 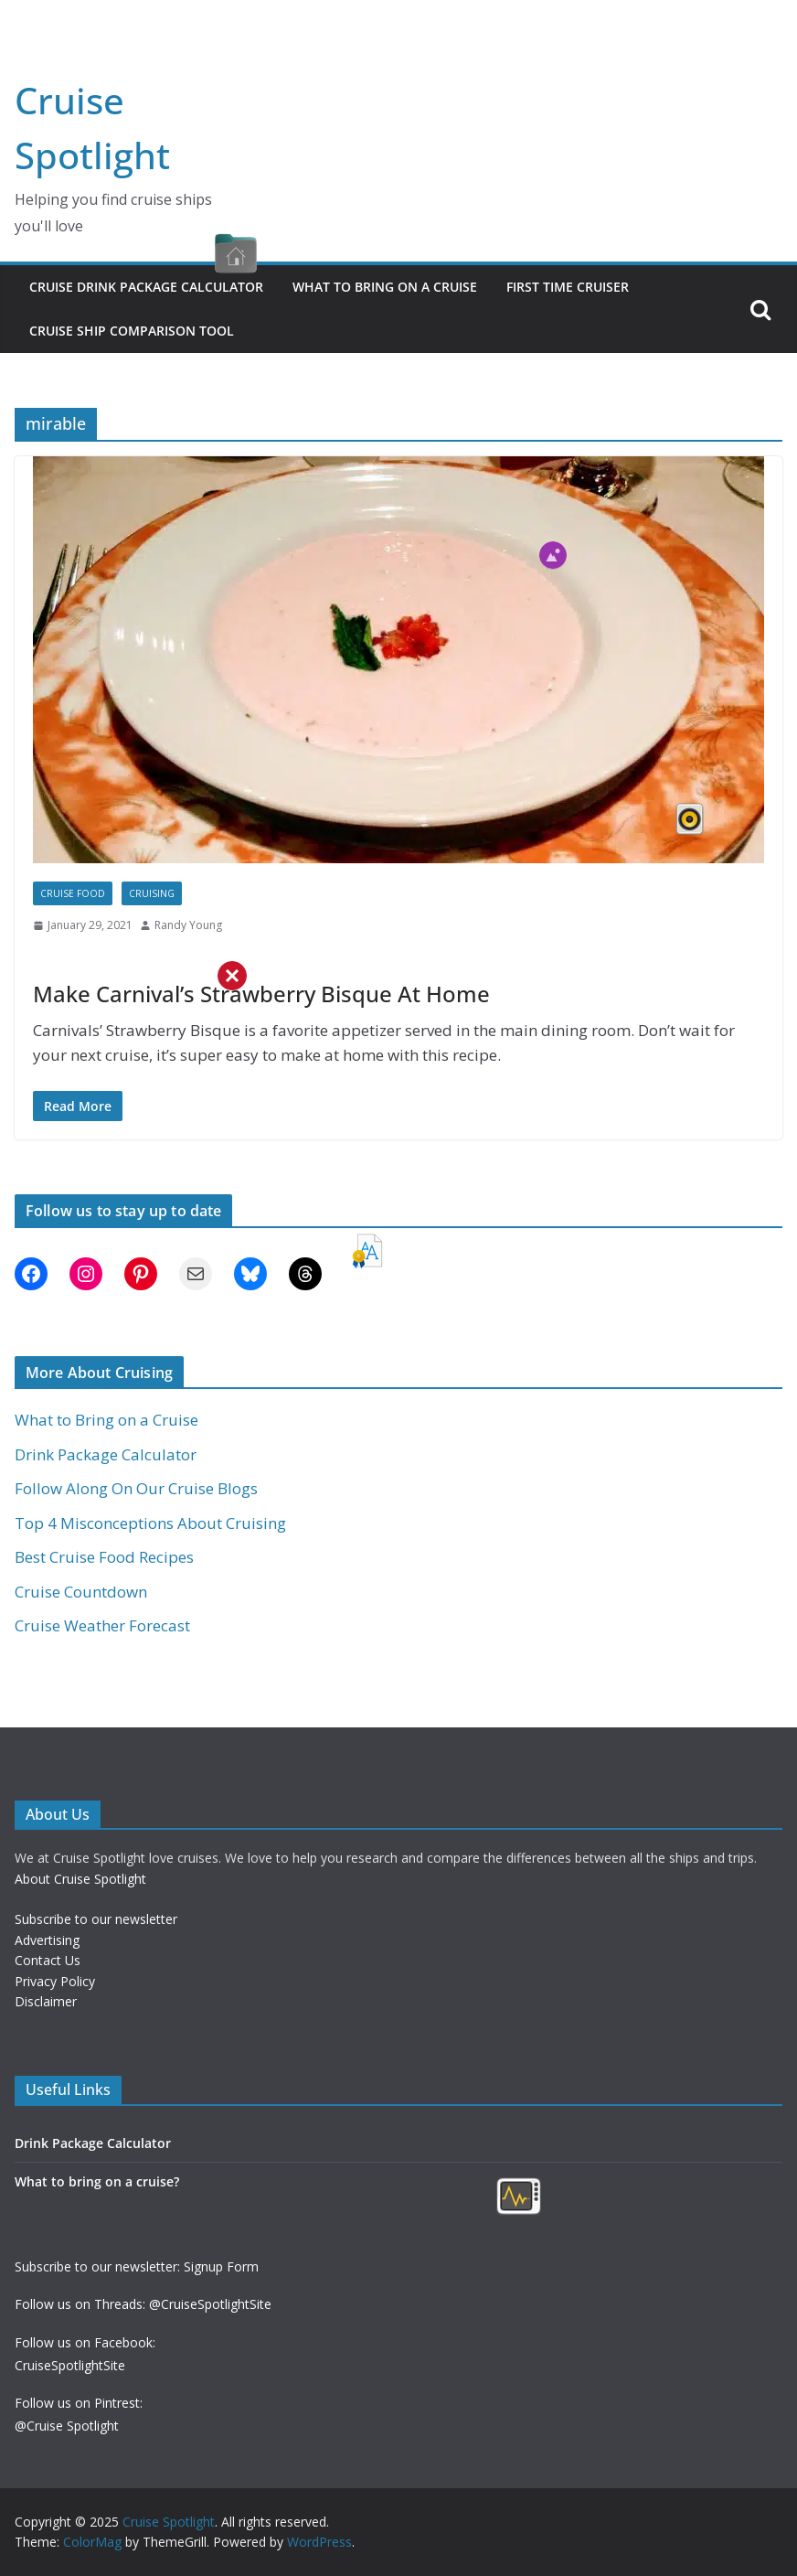 I want to click on access your home folder or personal files, so click(x=236, y=253).